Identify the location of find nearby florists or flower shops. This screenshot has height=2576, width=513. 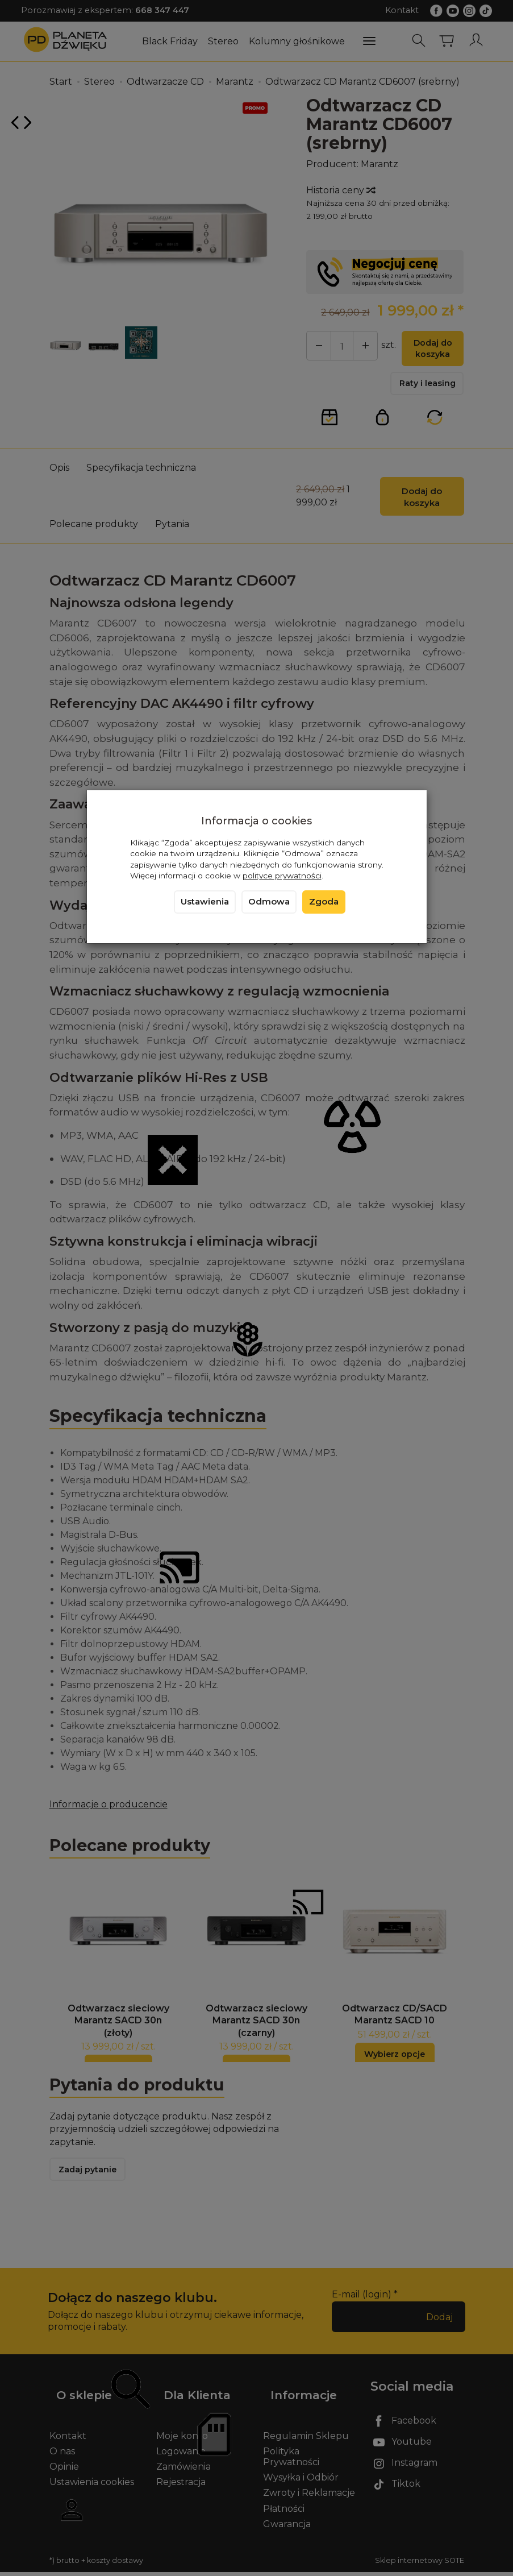
(248, 1340).